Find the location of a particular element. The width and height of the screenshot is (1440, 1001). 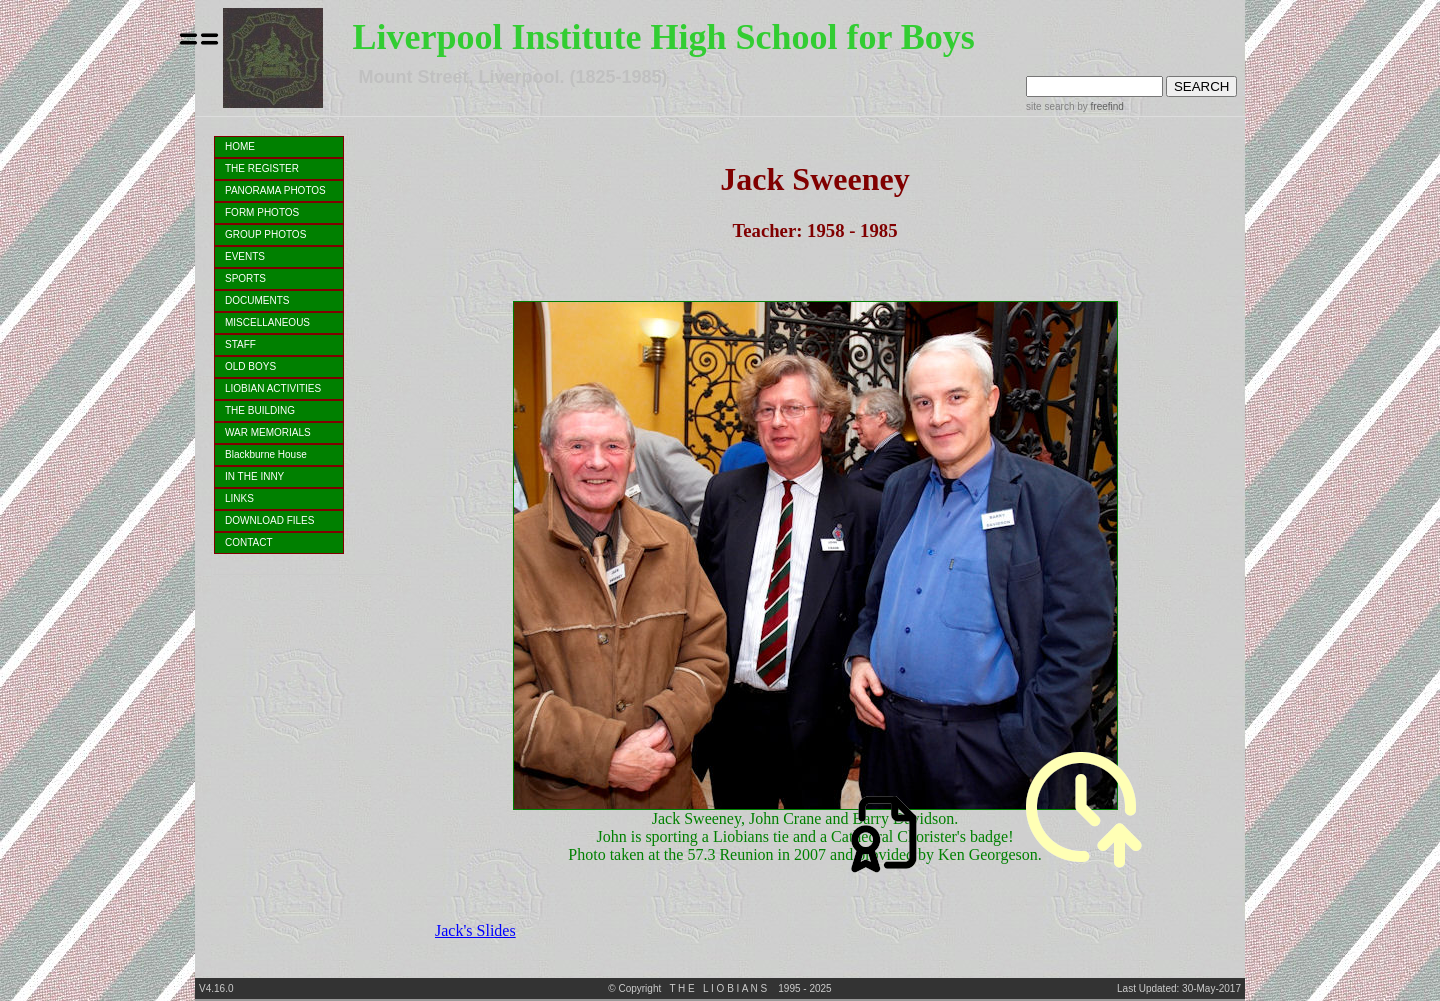

view certified or verified document is located at coordinates (887, 832).